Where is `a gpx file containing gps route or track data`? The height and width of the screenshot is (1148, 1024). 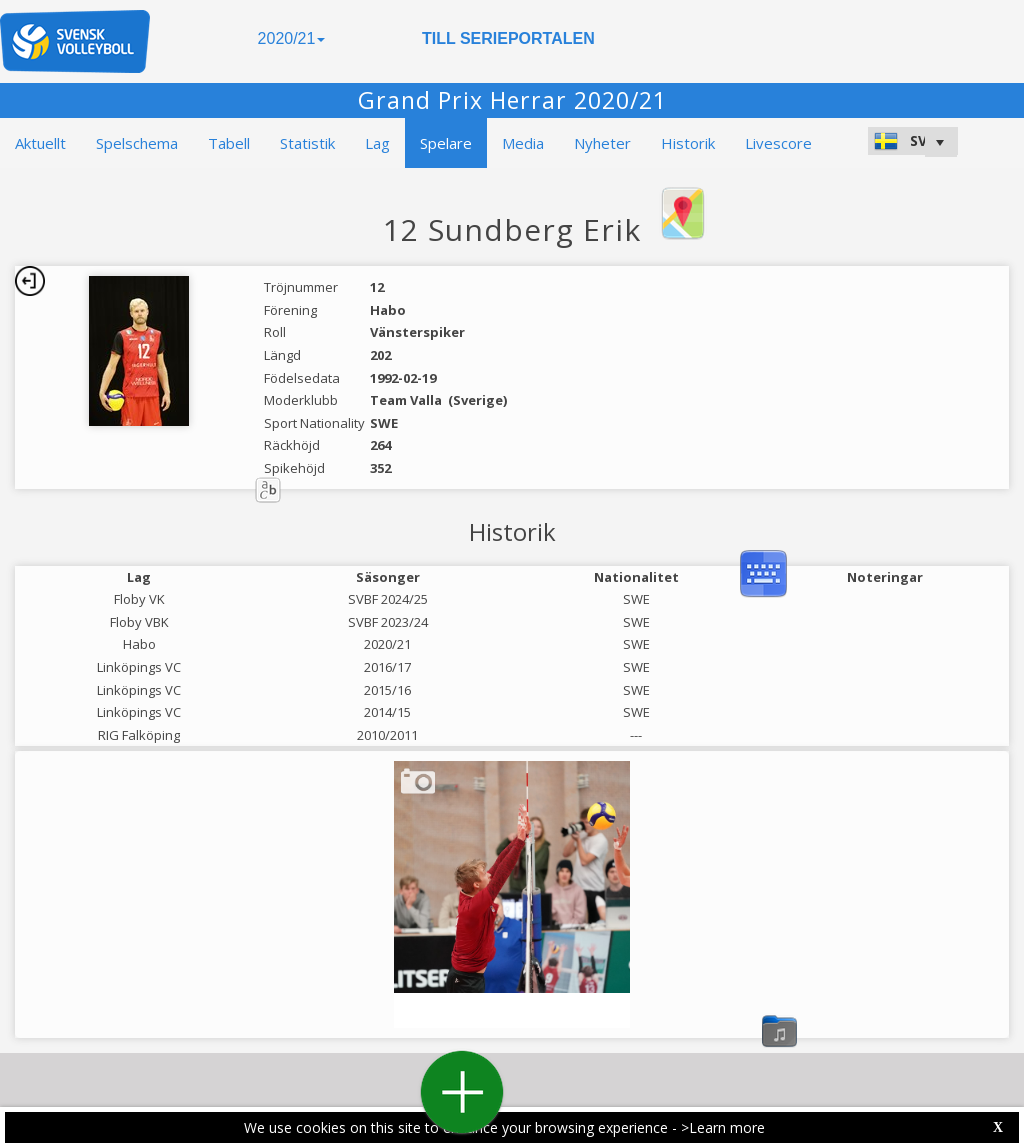
a gpx file containing gps route or track data is located at coordinates (683, 213).